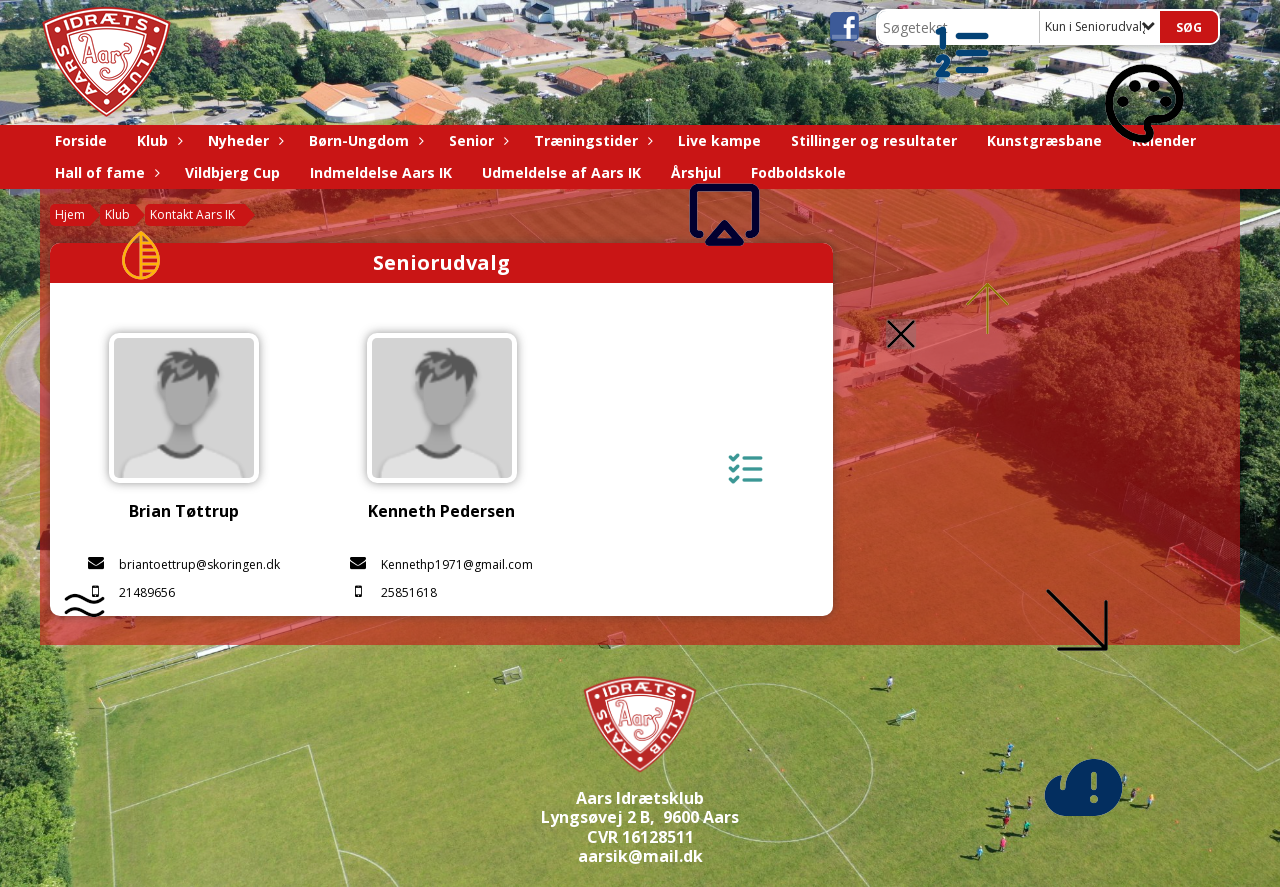 This screenshot has width=1280, height=887. I want to click on cloud storage warning or issue detected, so click(1083, 787).